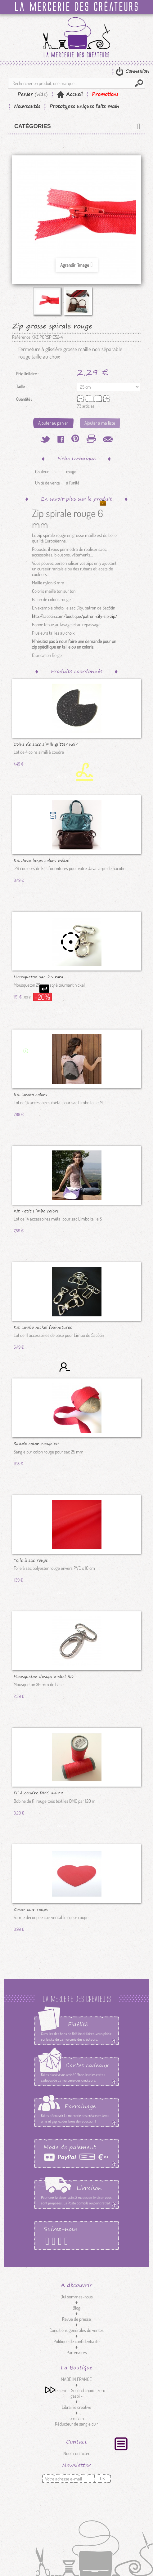 The image size is (153, 2576). I want to click on remove a user or contact, so click(65, 1367).